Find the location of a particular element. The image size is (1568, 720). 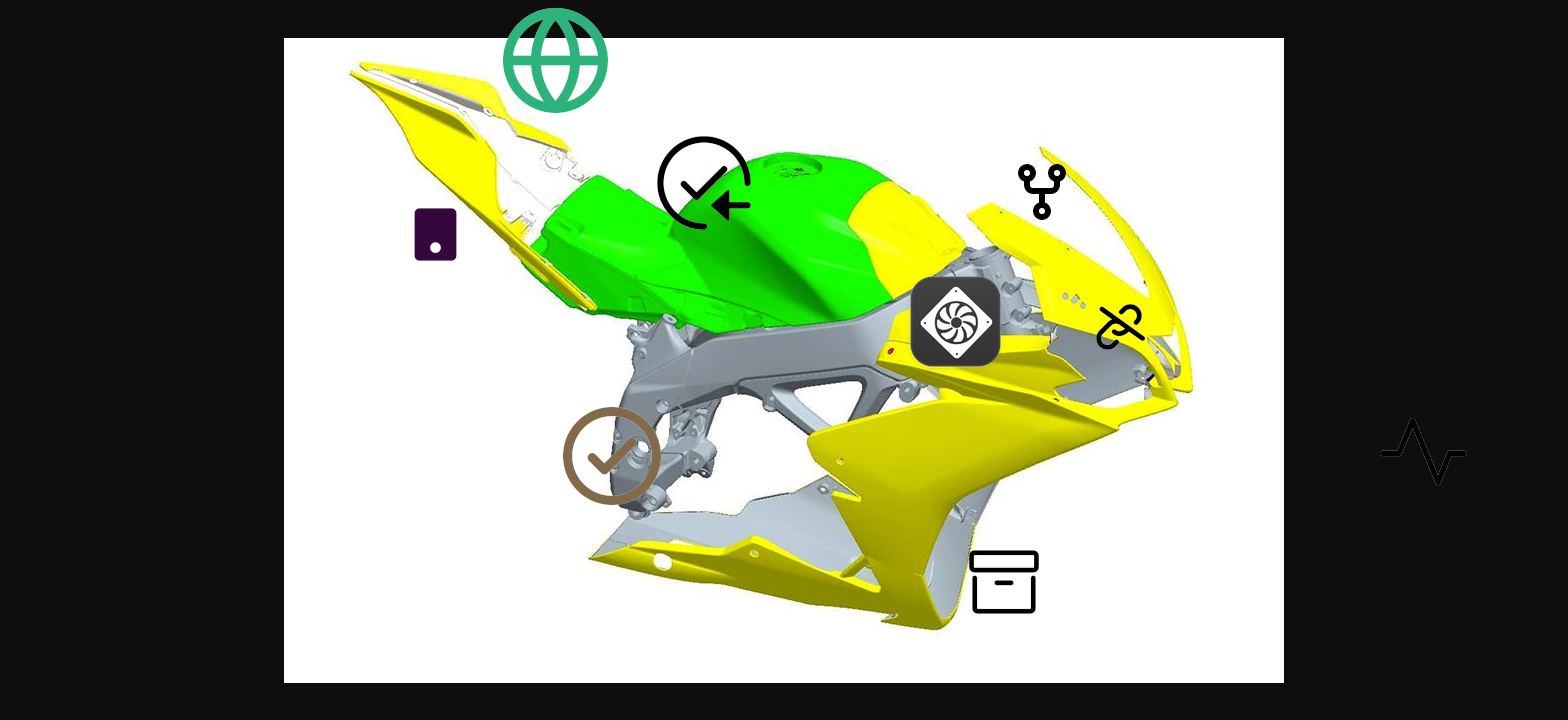

access tablet device settings is located at coordinates (435, 234).